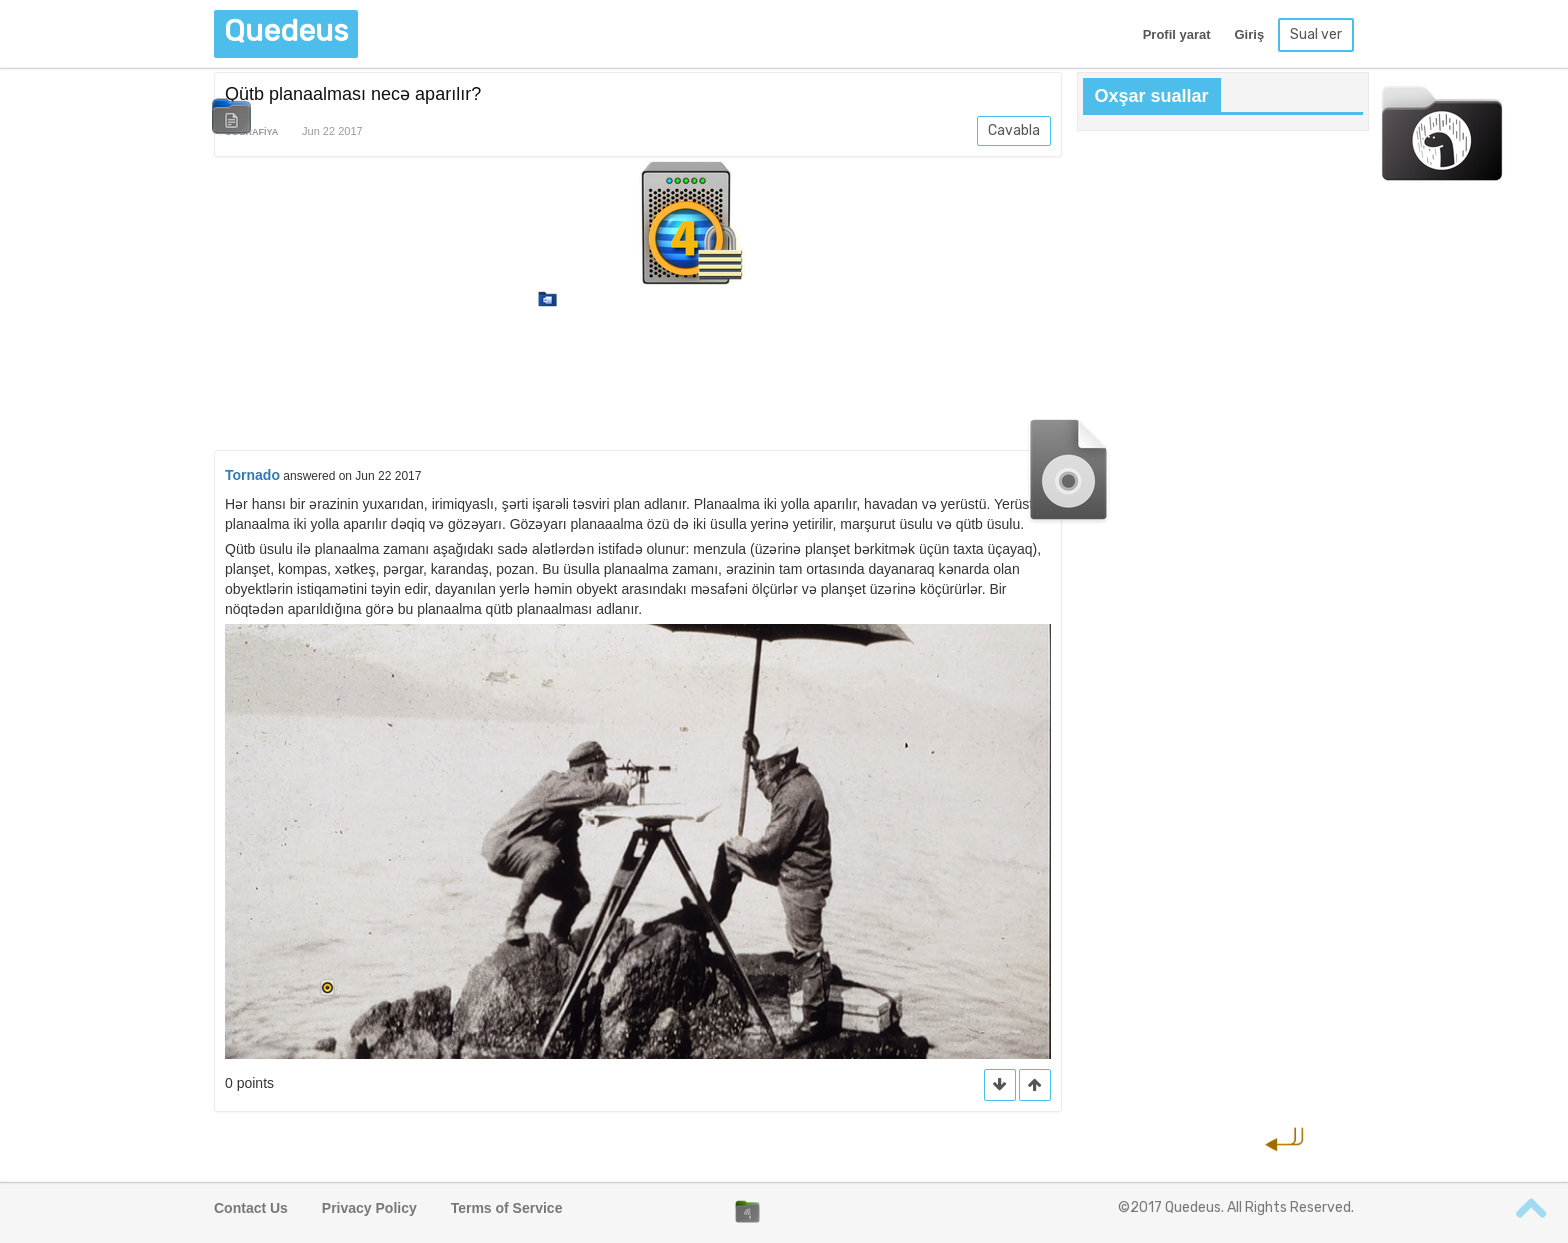  Describe the element at coordinates (547, 299) in the screenshot. I see `open folder containing Microsoft Word documents` at that location.